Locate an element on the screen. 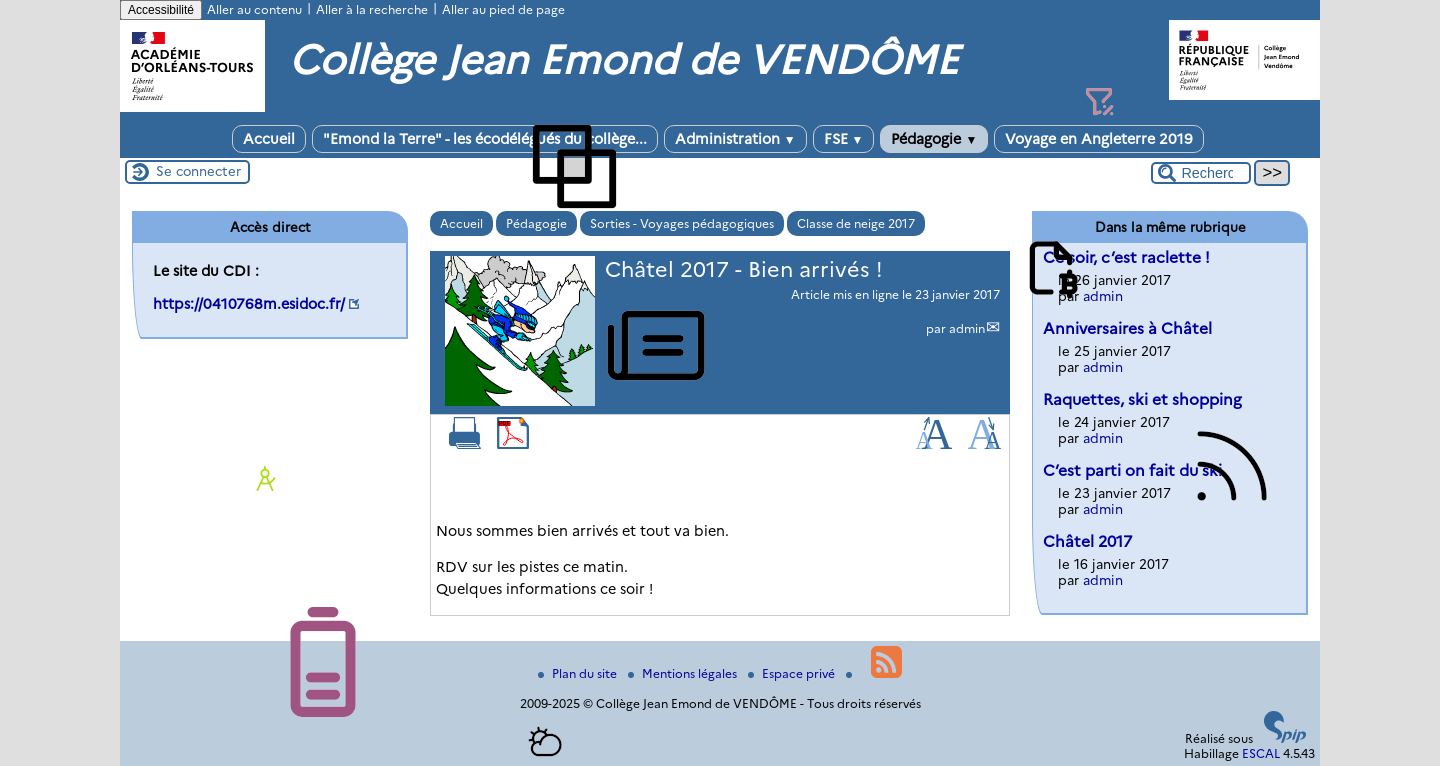  view current weather conditions is located at coordinates (545, 742).